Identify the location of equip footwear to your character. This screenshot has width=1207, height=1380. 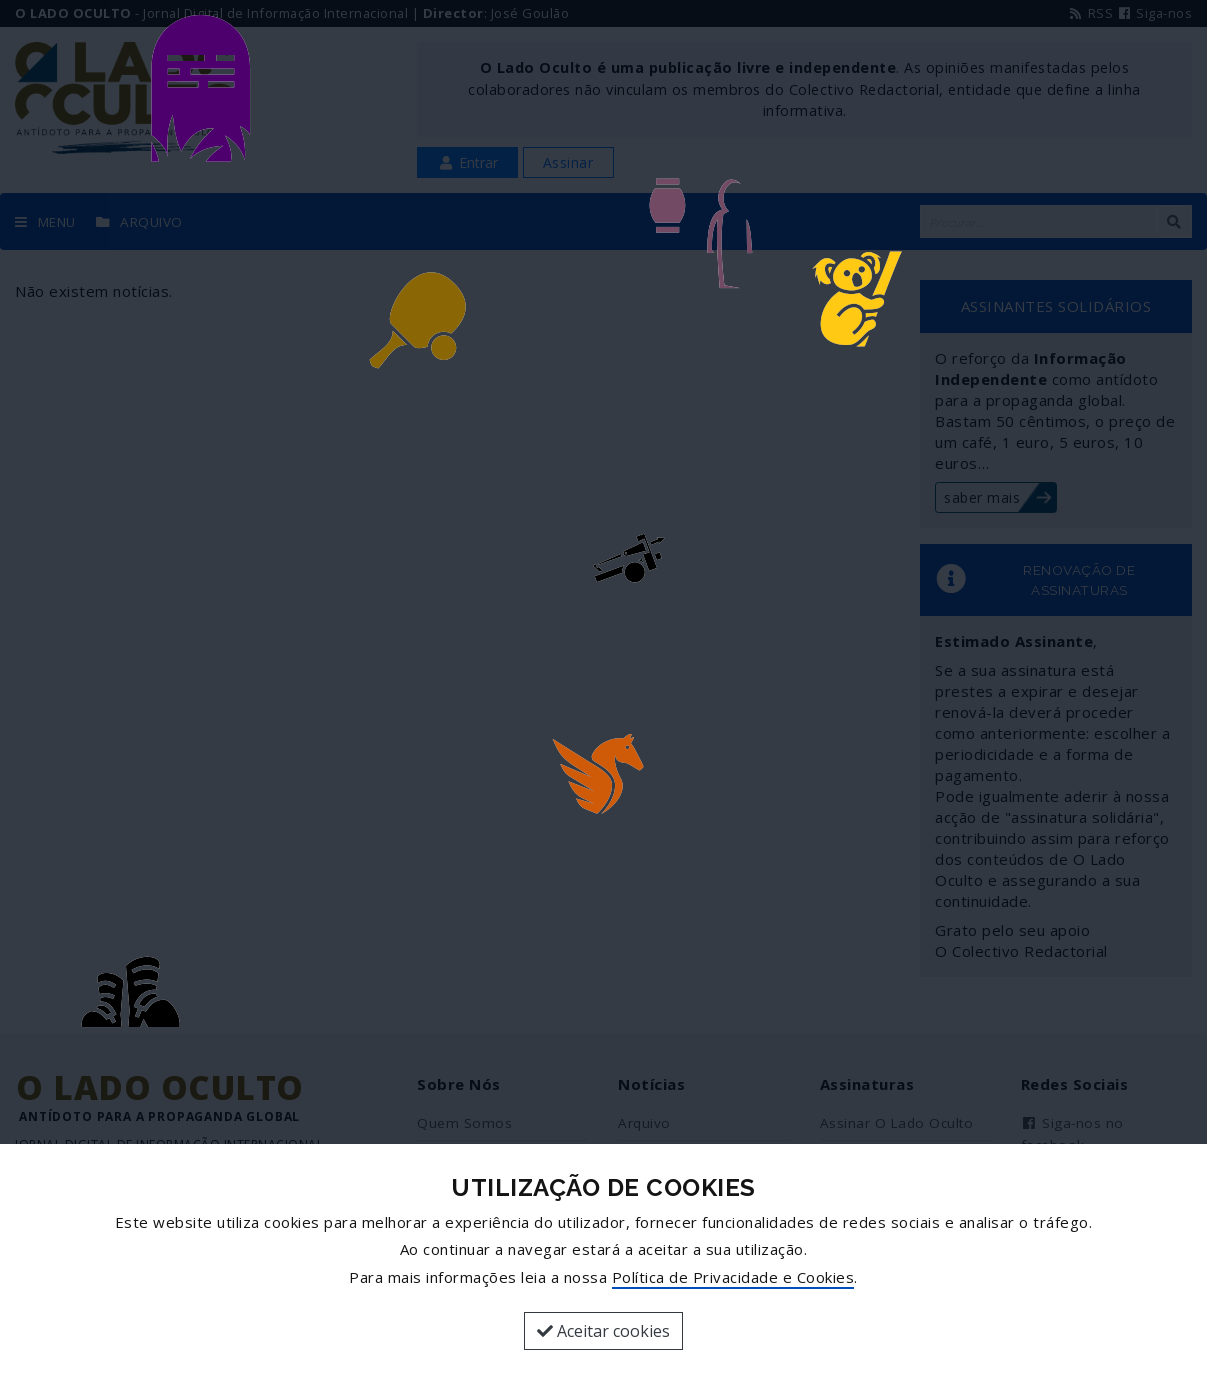
(130, 992).